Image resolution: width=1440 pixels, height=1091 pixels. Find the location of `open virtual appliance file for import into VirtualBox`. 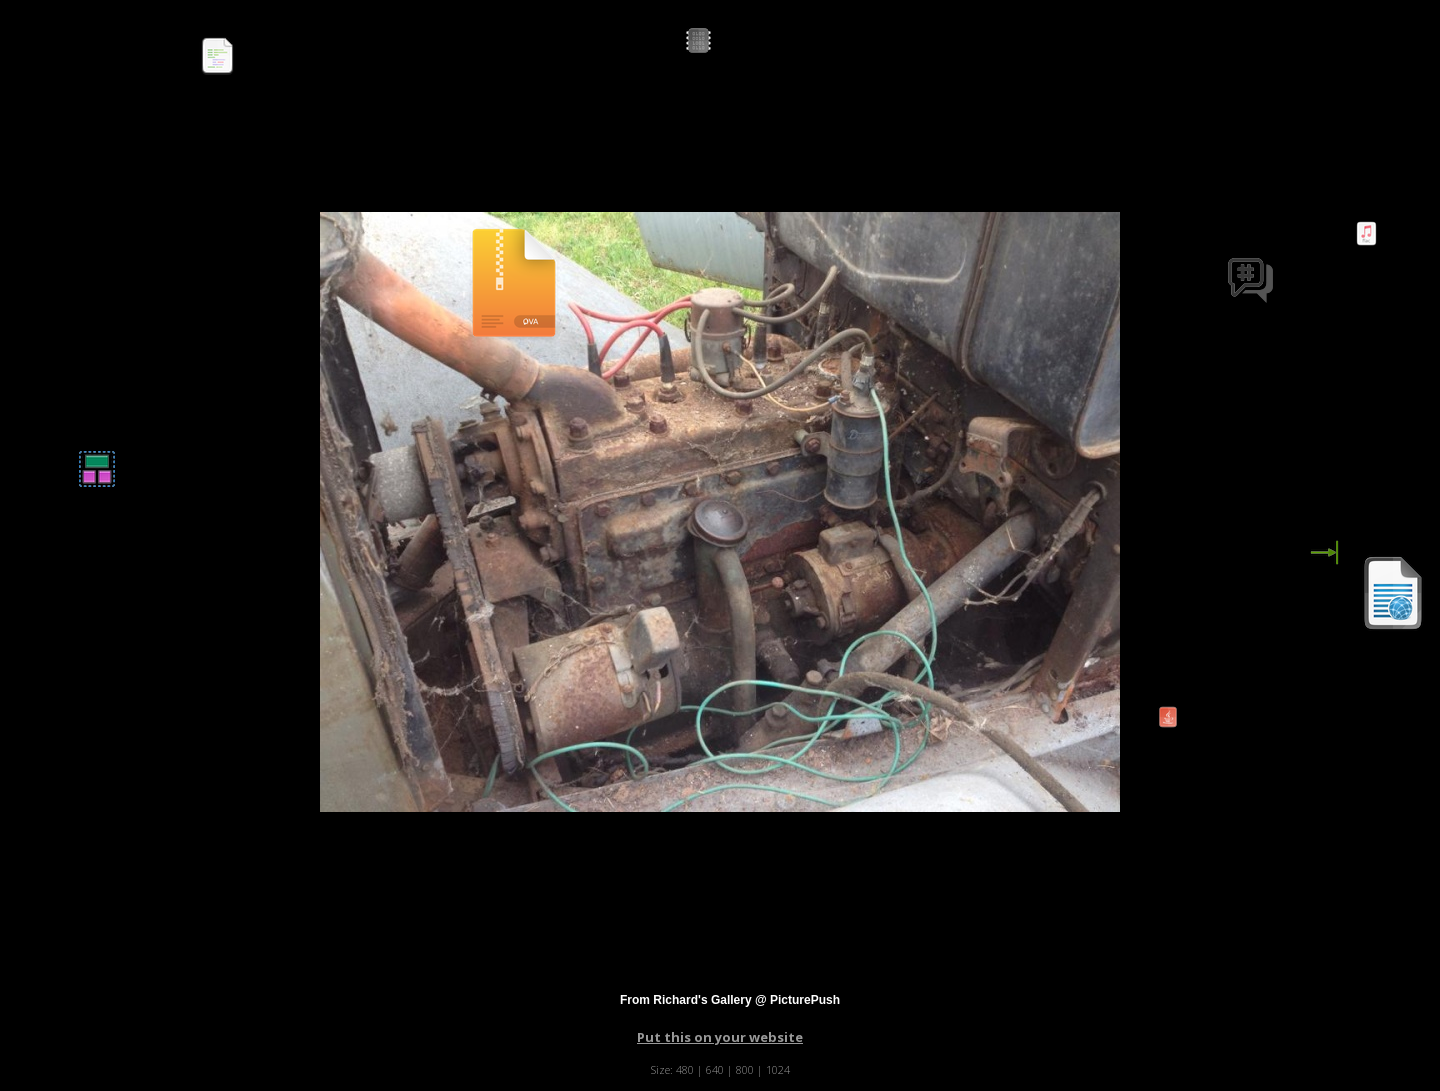

open virtual appliance file for import into VirtualBox is located at coordinates (514, 285).